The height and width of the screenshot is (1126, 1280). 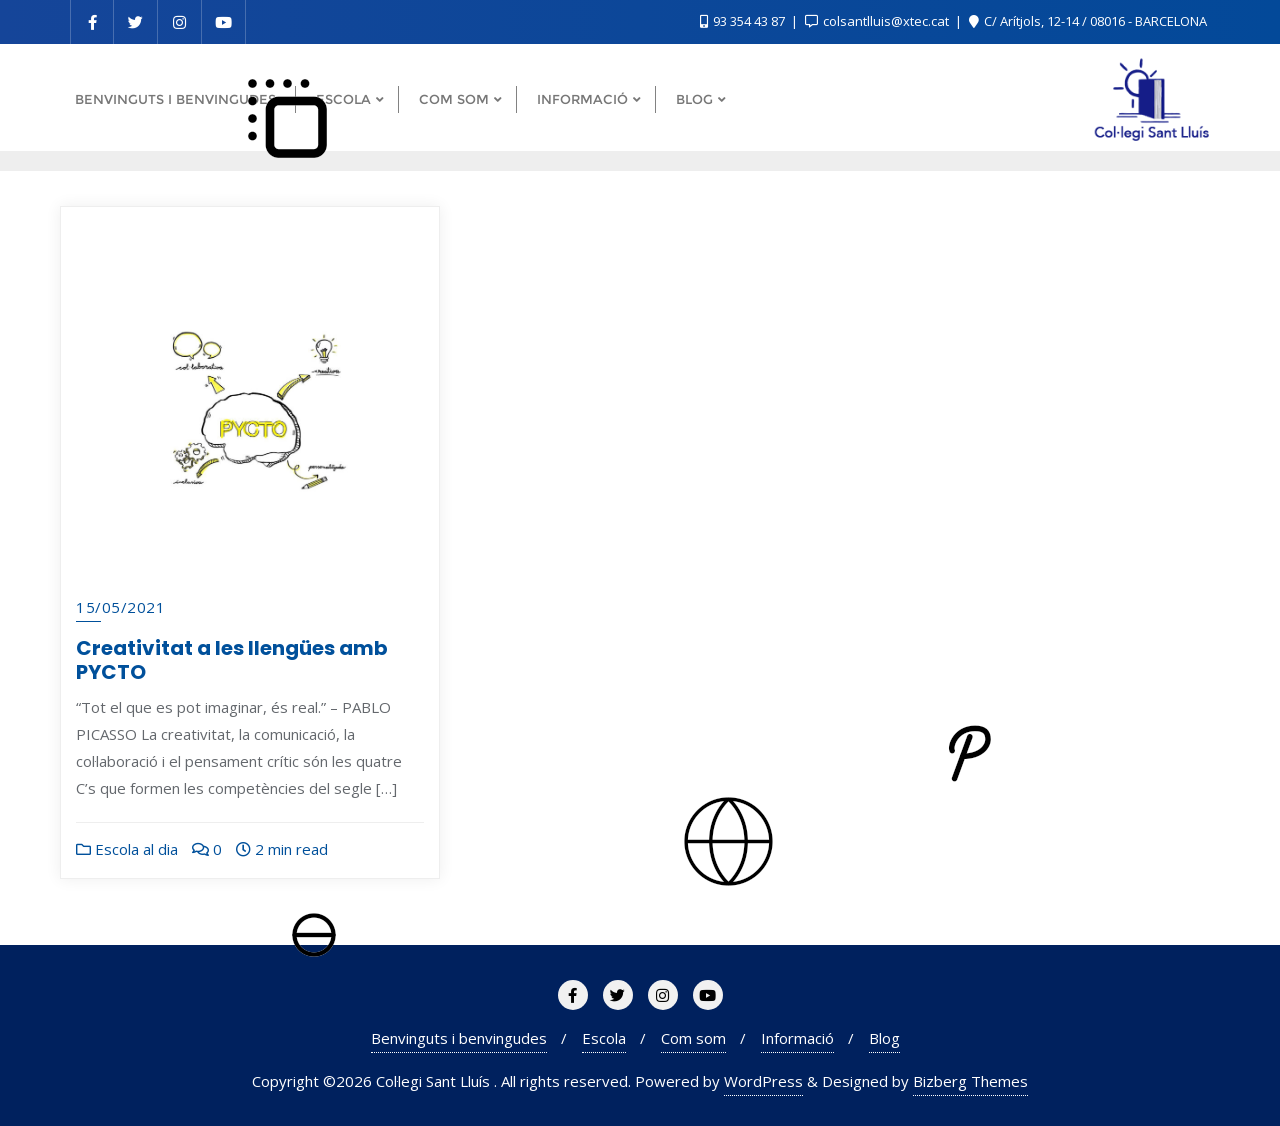 What do you see at coordinates (287, 118) in the screenshot?
I see `drag and drop to reorder items` at bounding box center [287, 118].